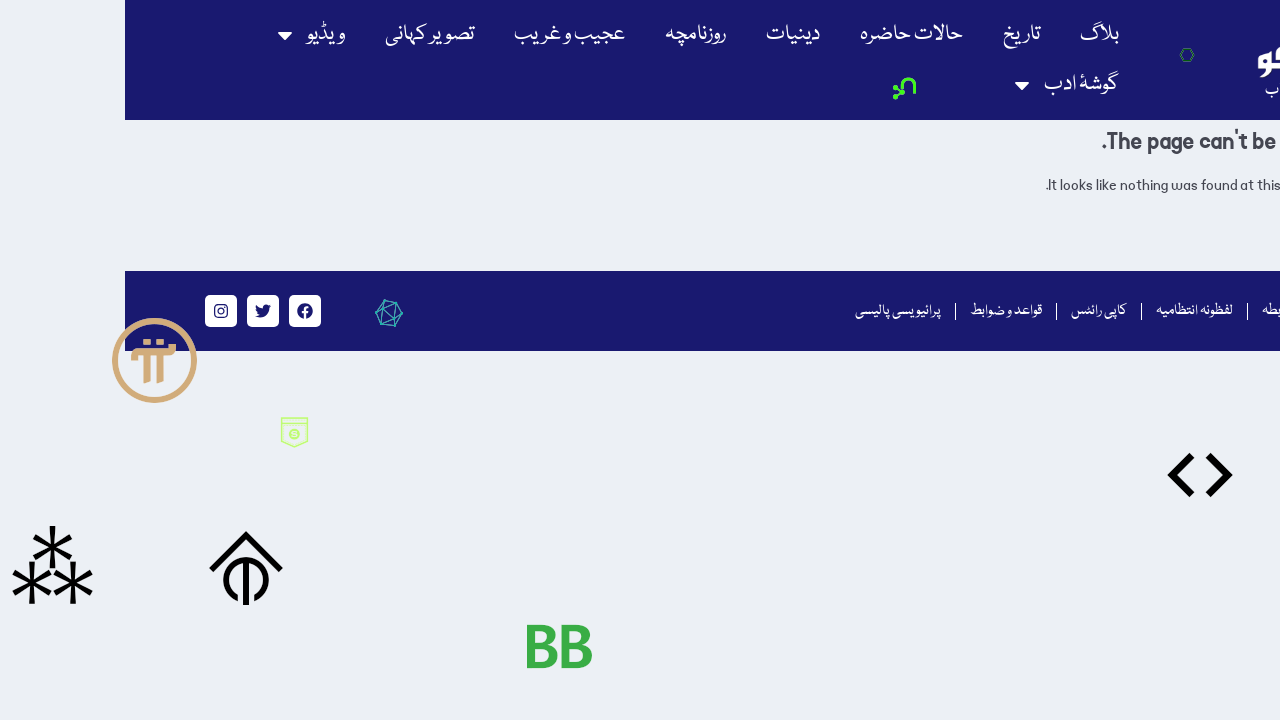 This screenshot has width=1280, height=720. I want to click on open the BookBub app, so click(559, 646).